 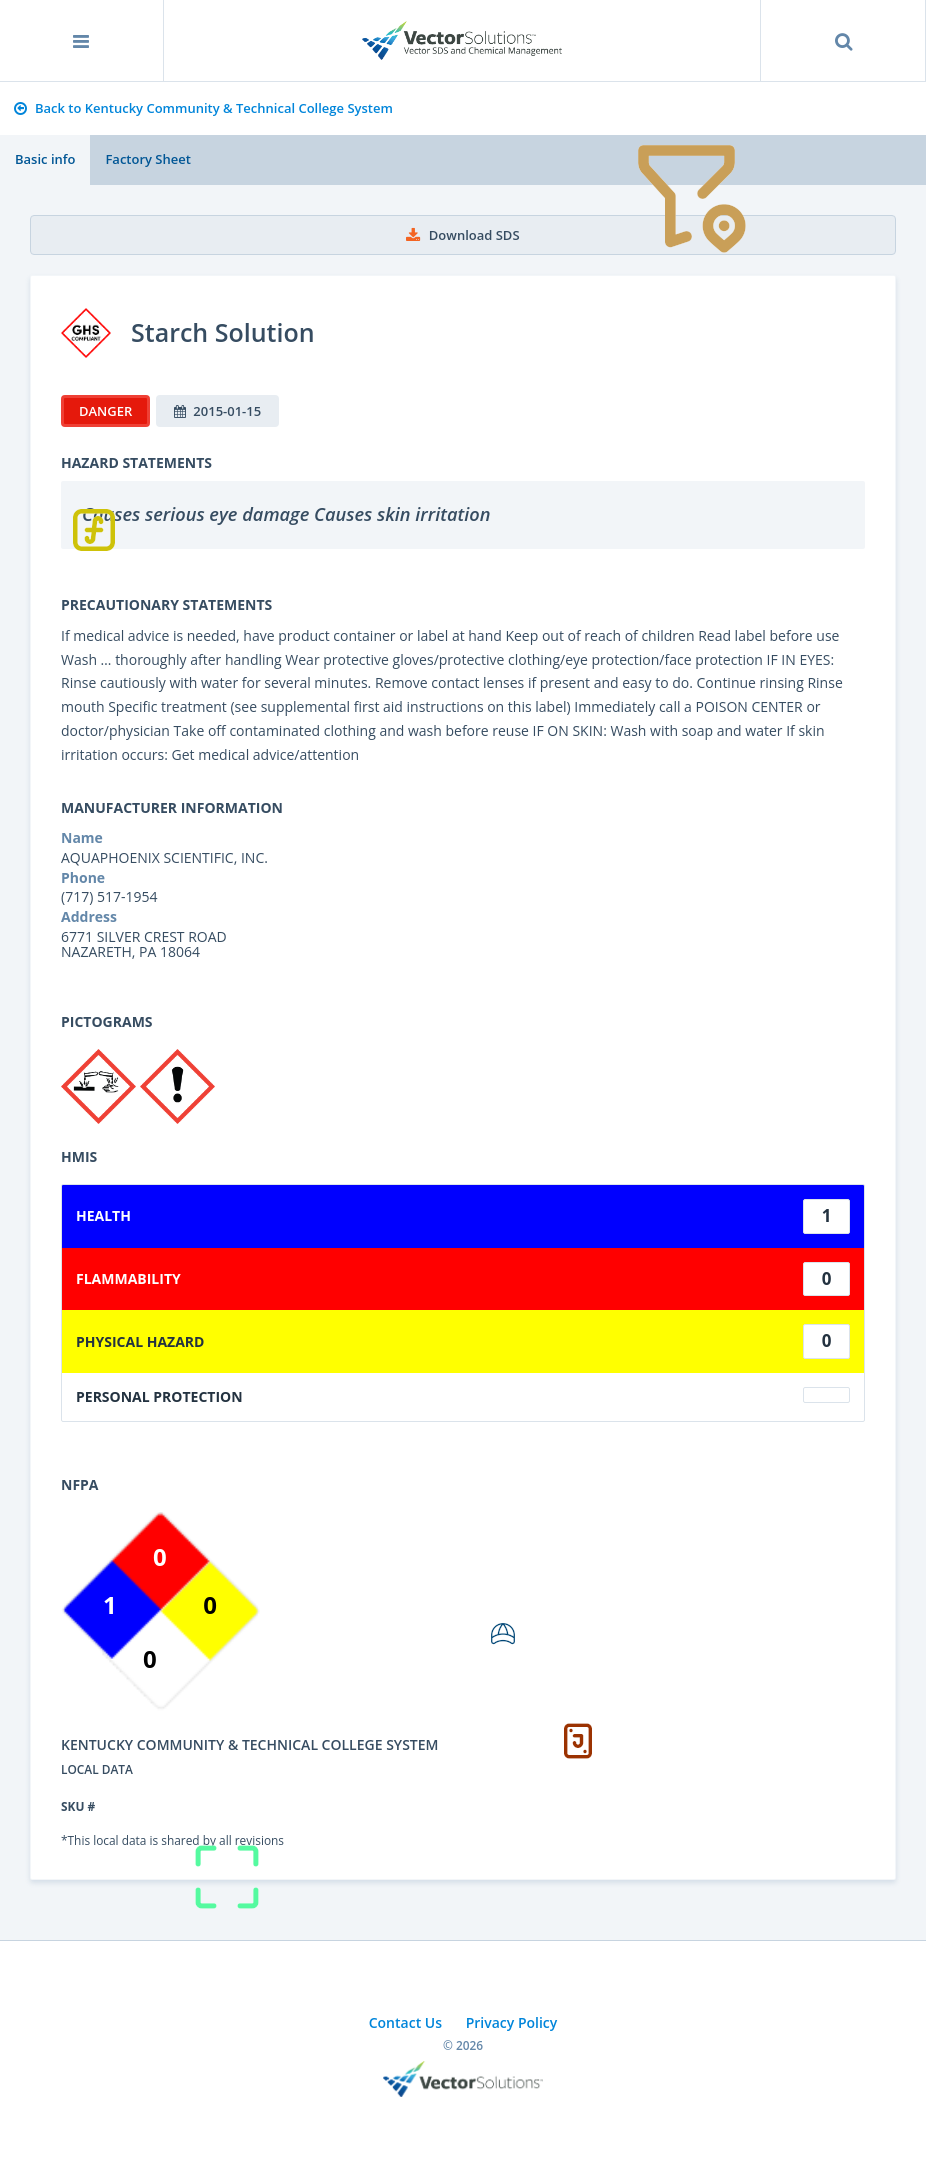 What do you see at coordinates (578, 1741) in the screenshot?
I see `jack playing card in a card game app` at bounding box center [578, 1741].